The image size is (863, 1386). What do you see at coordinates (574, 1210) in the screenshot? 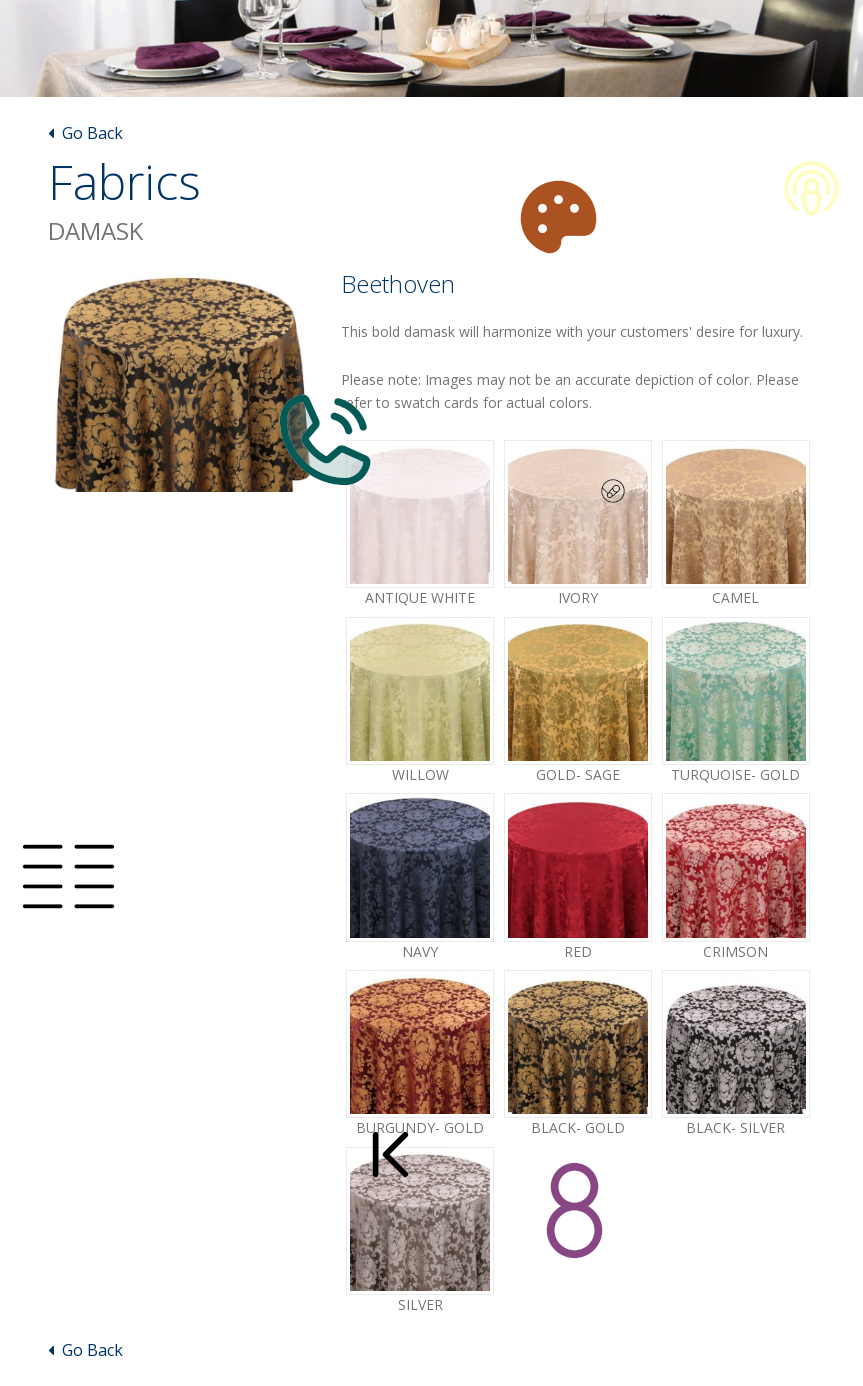
I see `indicates the number eight in a sequence or list` at bounding box center [574, 1210].